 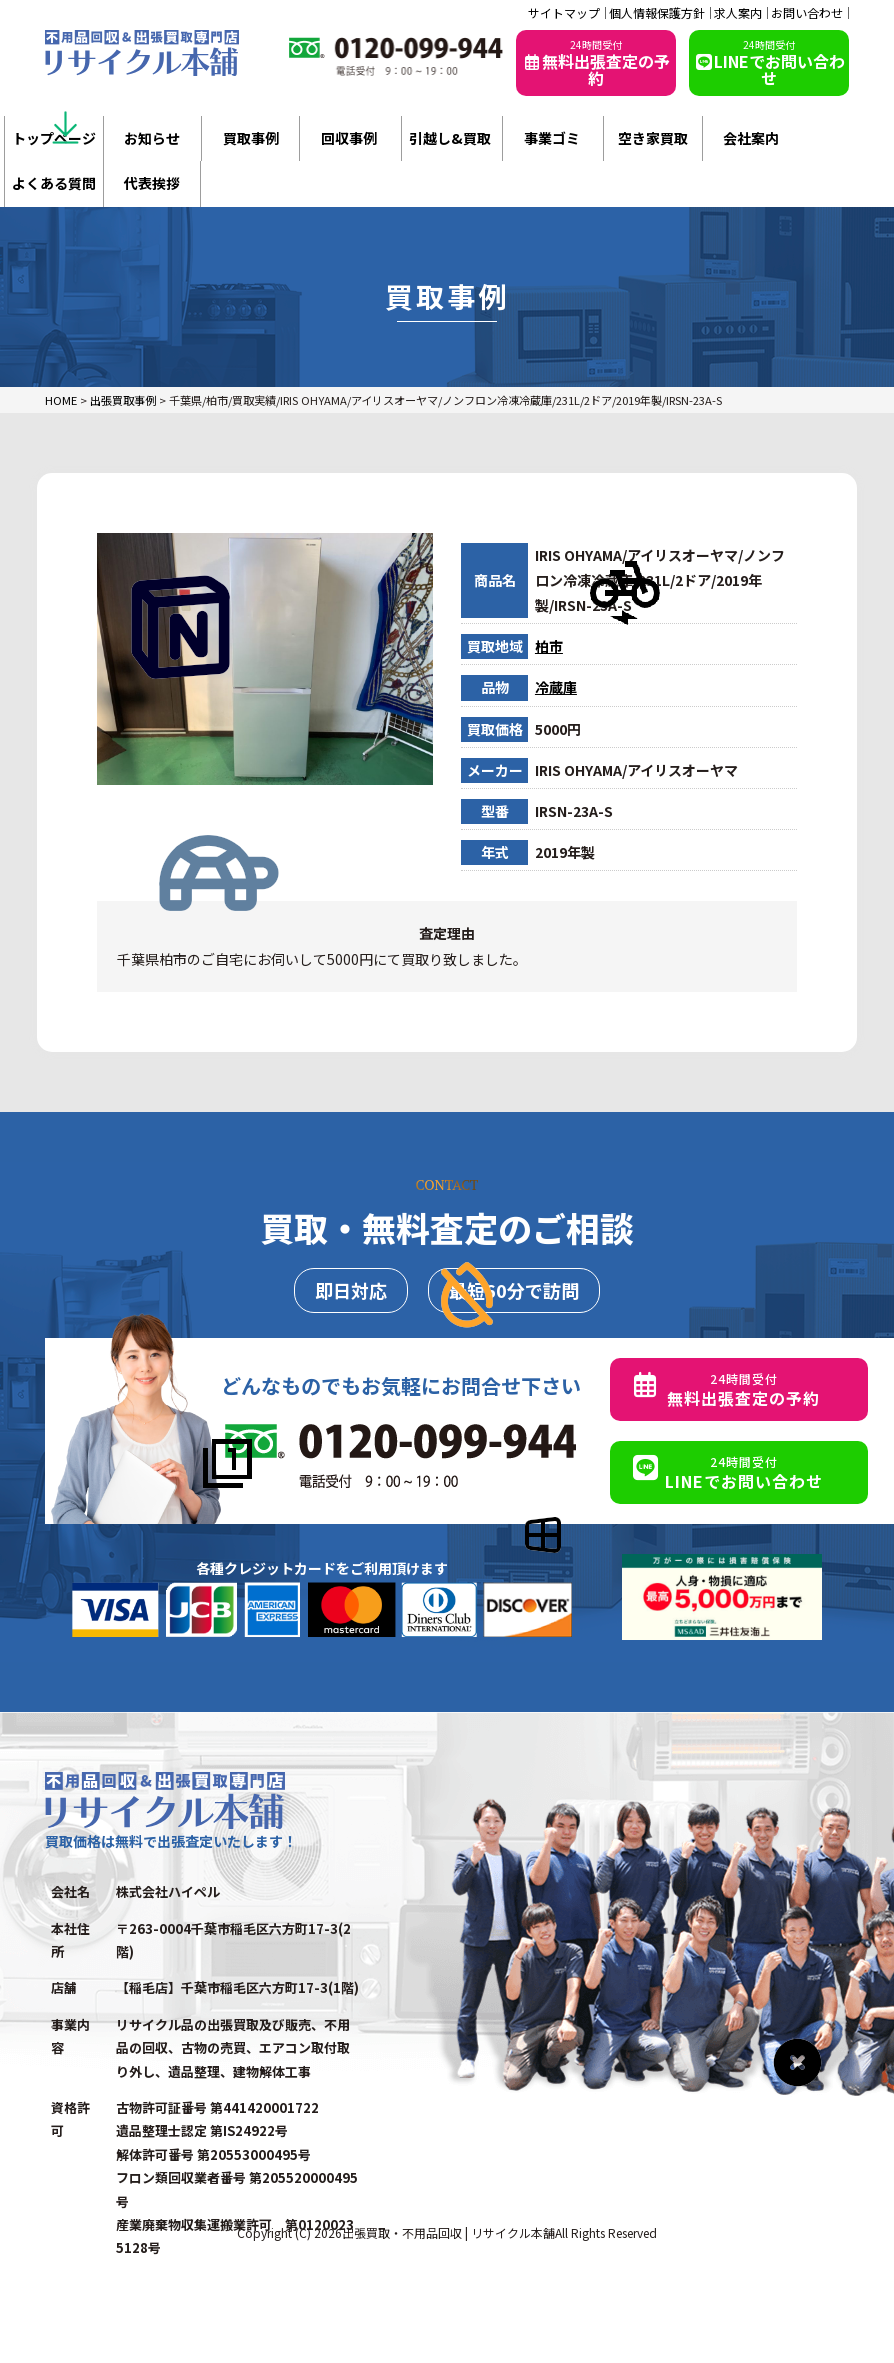 I want to click on close or dismiss a dialog, so click(x=797, y=2062).